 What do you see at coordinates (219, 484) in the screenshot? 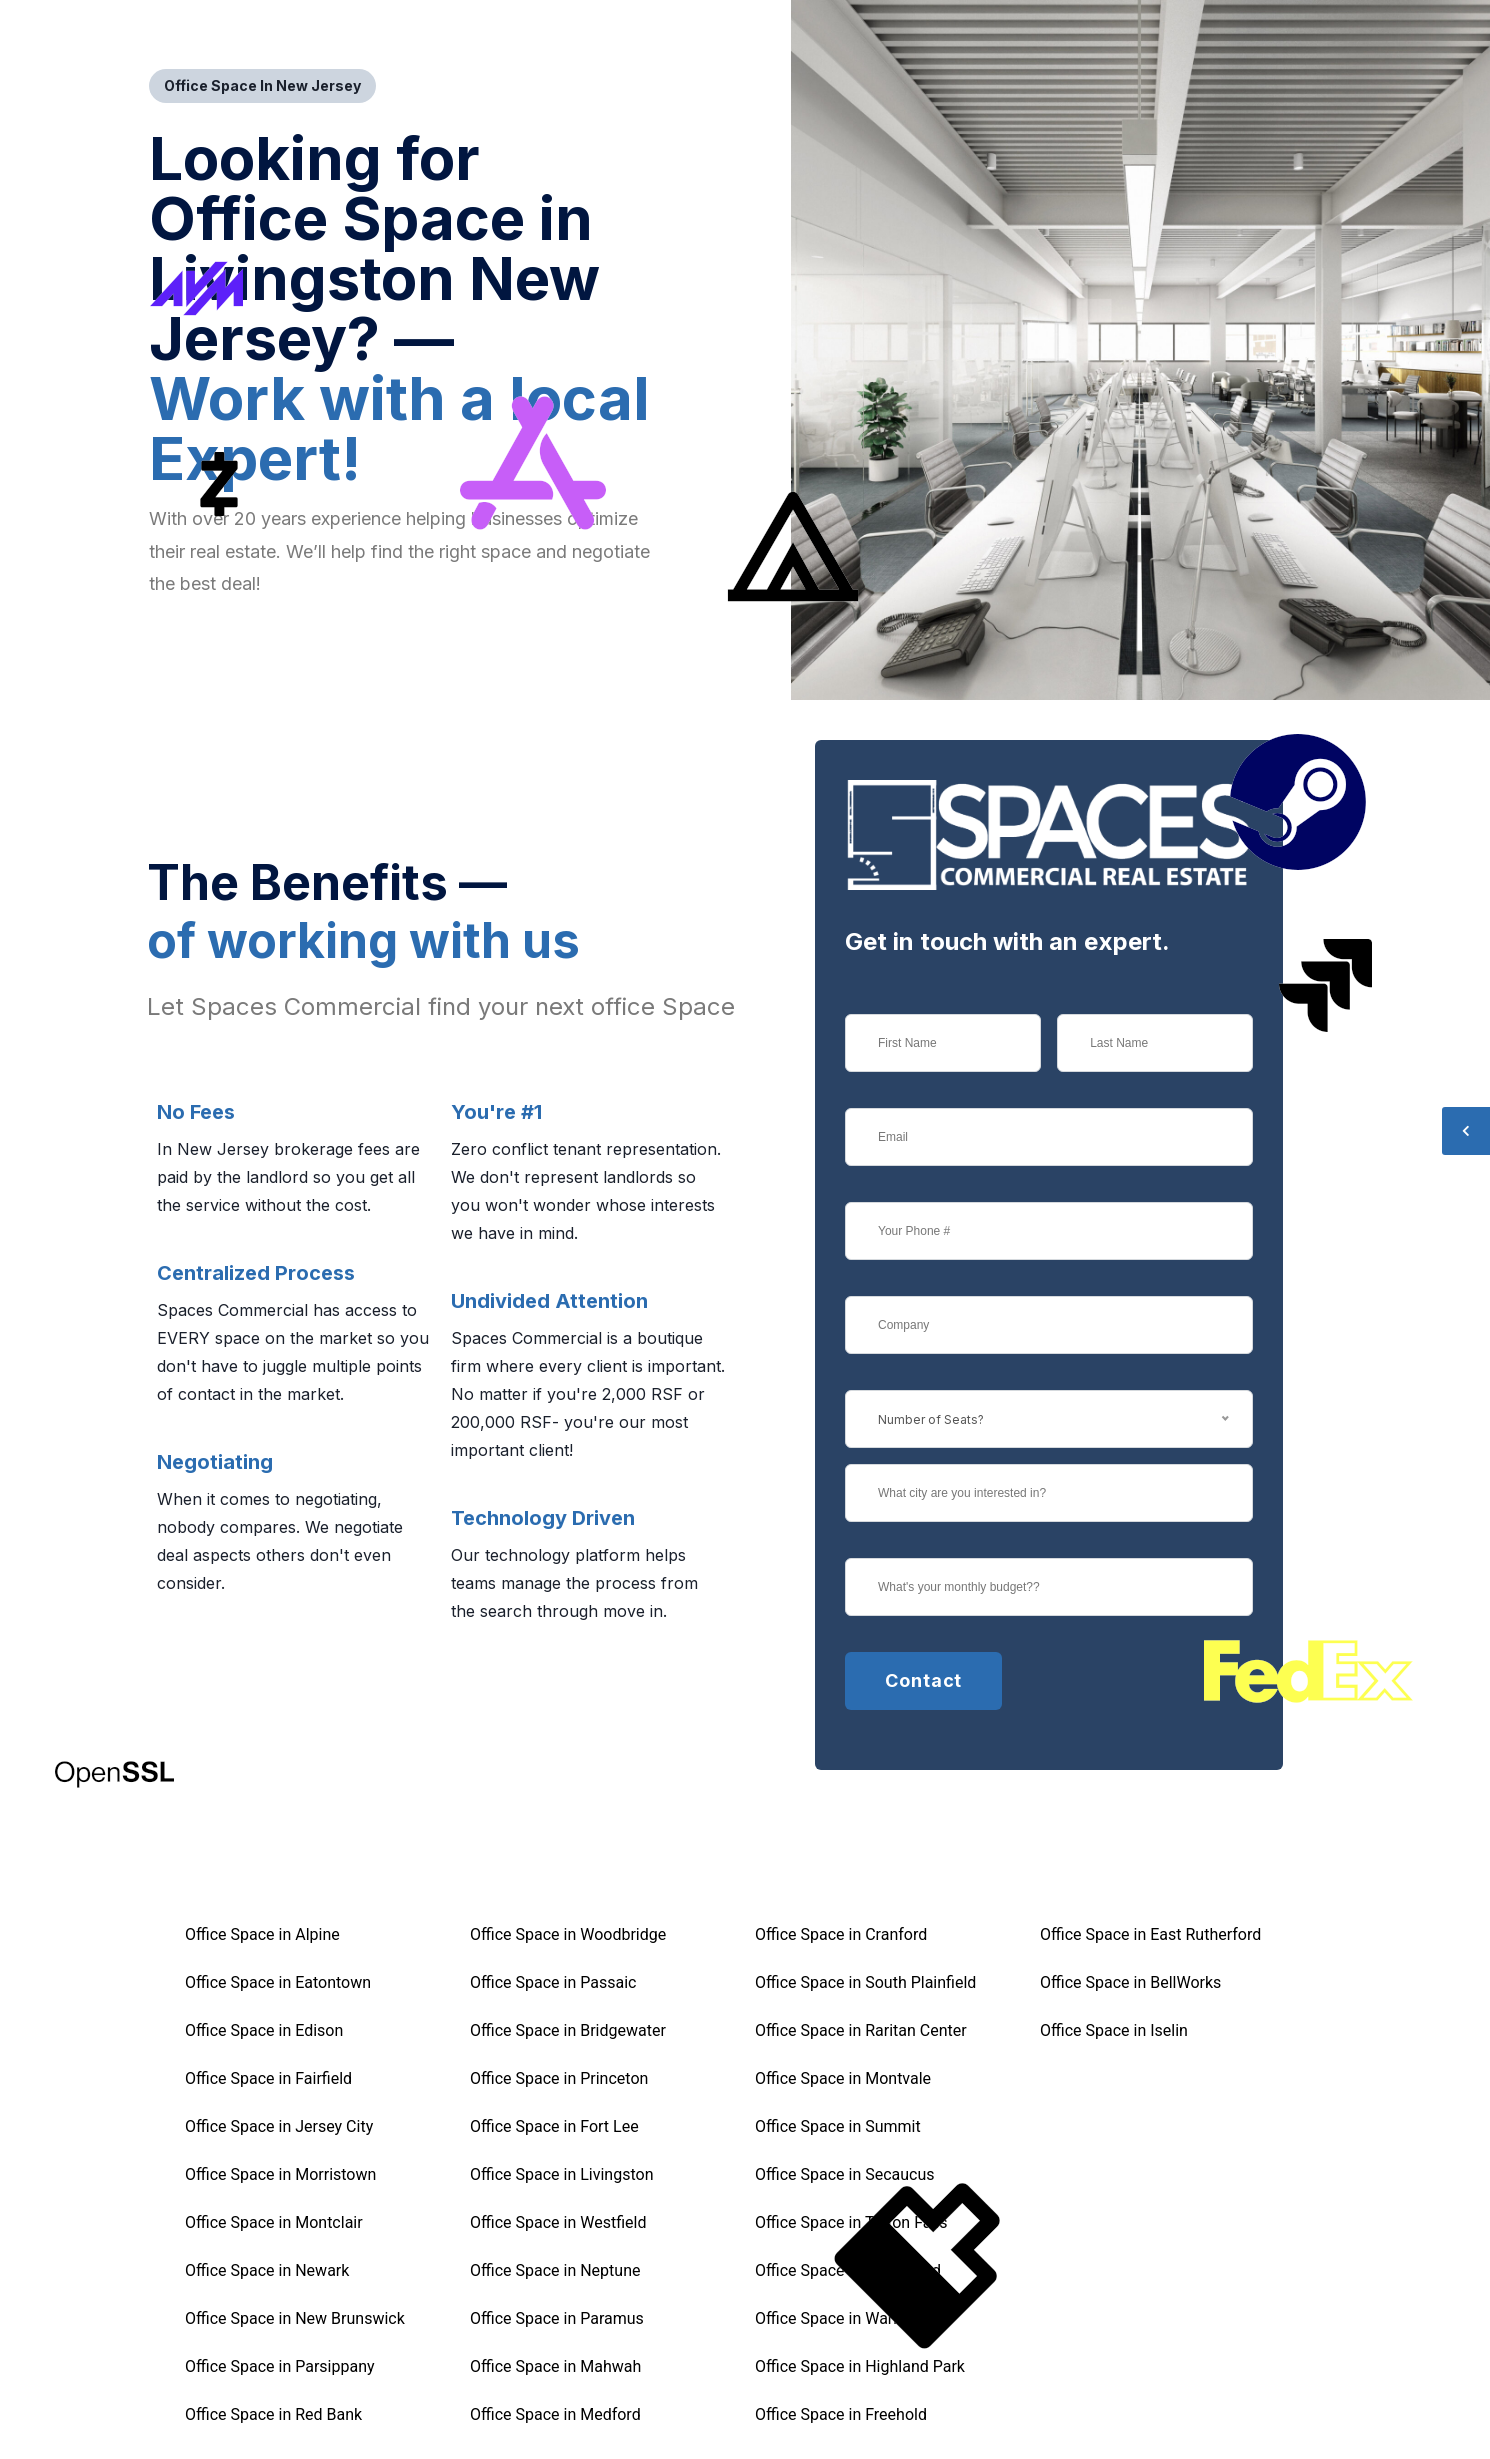
I see `send money with zelle` at bounding box center [219, 484].